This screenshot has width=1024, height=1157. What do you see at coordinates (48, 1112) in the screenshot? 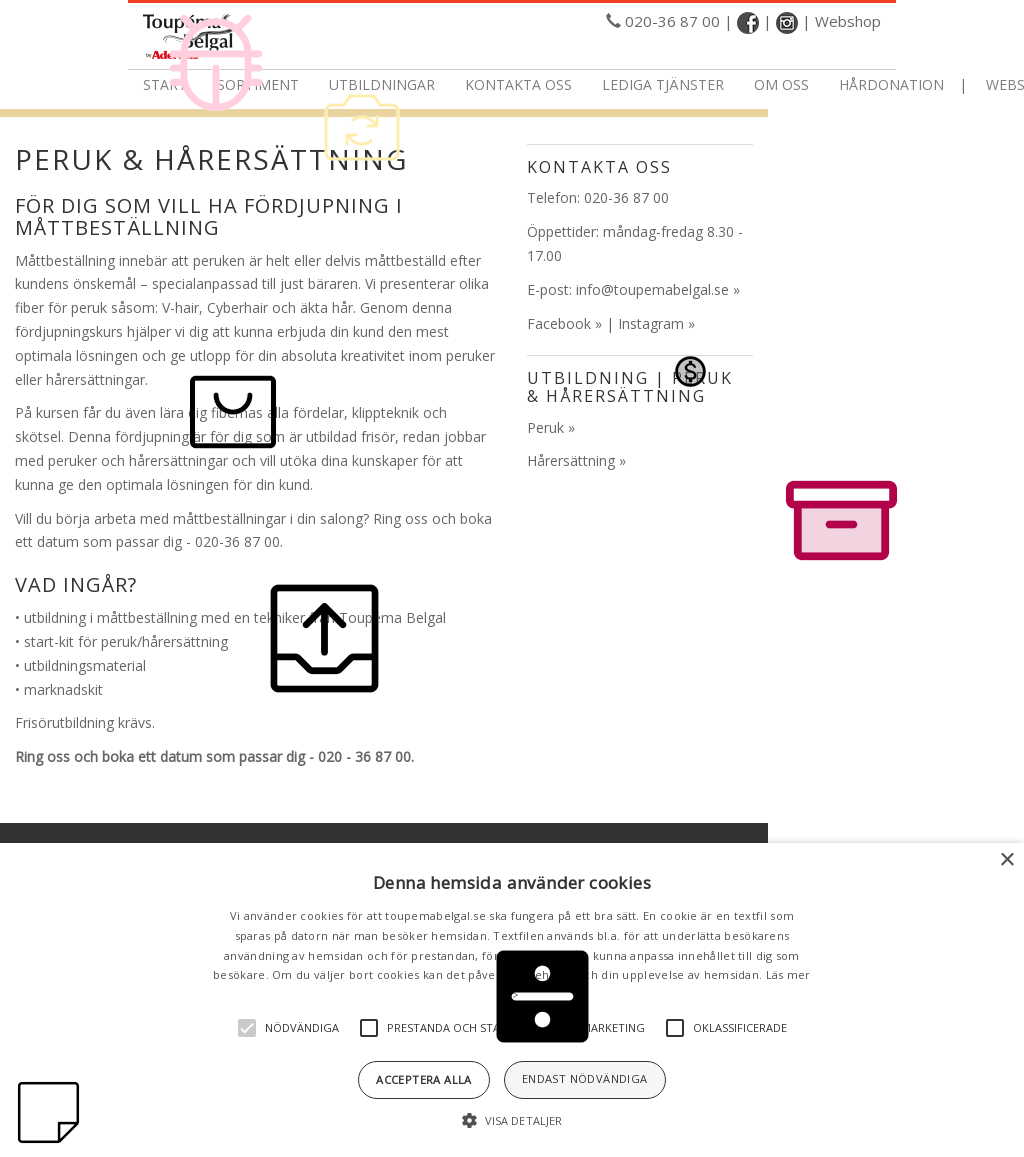
I see `create a new note` at bounding box center [48, 1112].